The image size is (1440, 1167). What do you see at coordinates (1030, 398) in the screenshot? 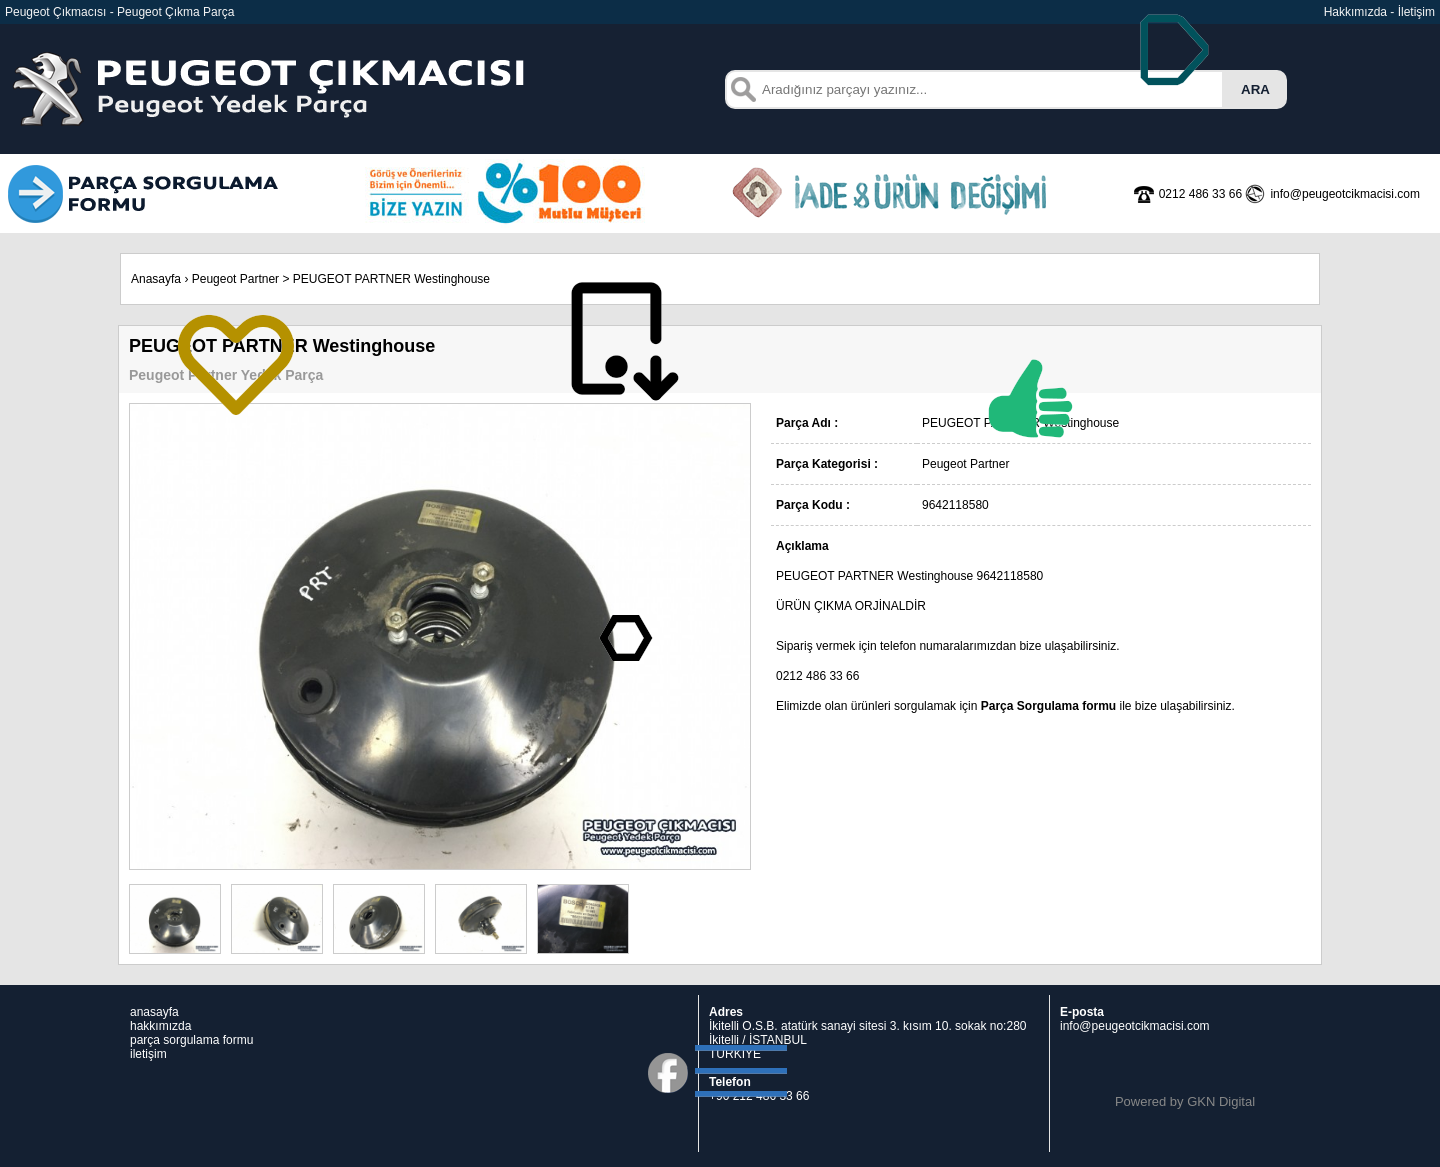
I see `like or approve content` at bounding box center [1030, 398].